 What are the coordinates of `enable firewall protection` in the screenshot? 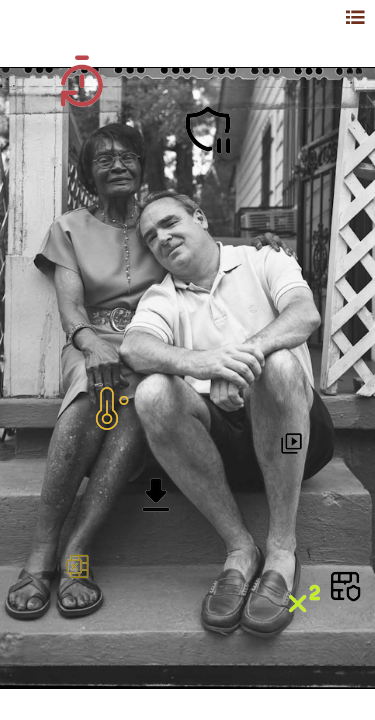 It's located at (345, 586).